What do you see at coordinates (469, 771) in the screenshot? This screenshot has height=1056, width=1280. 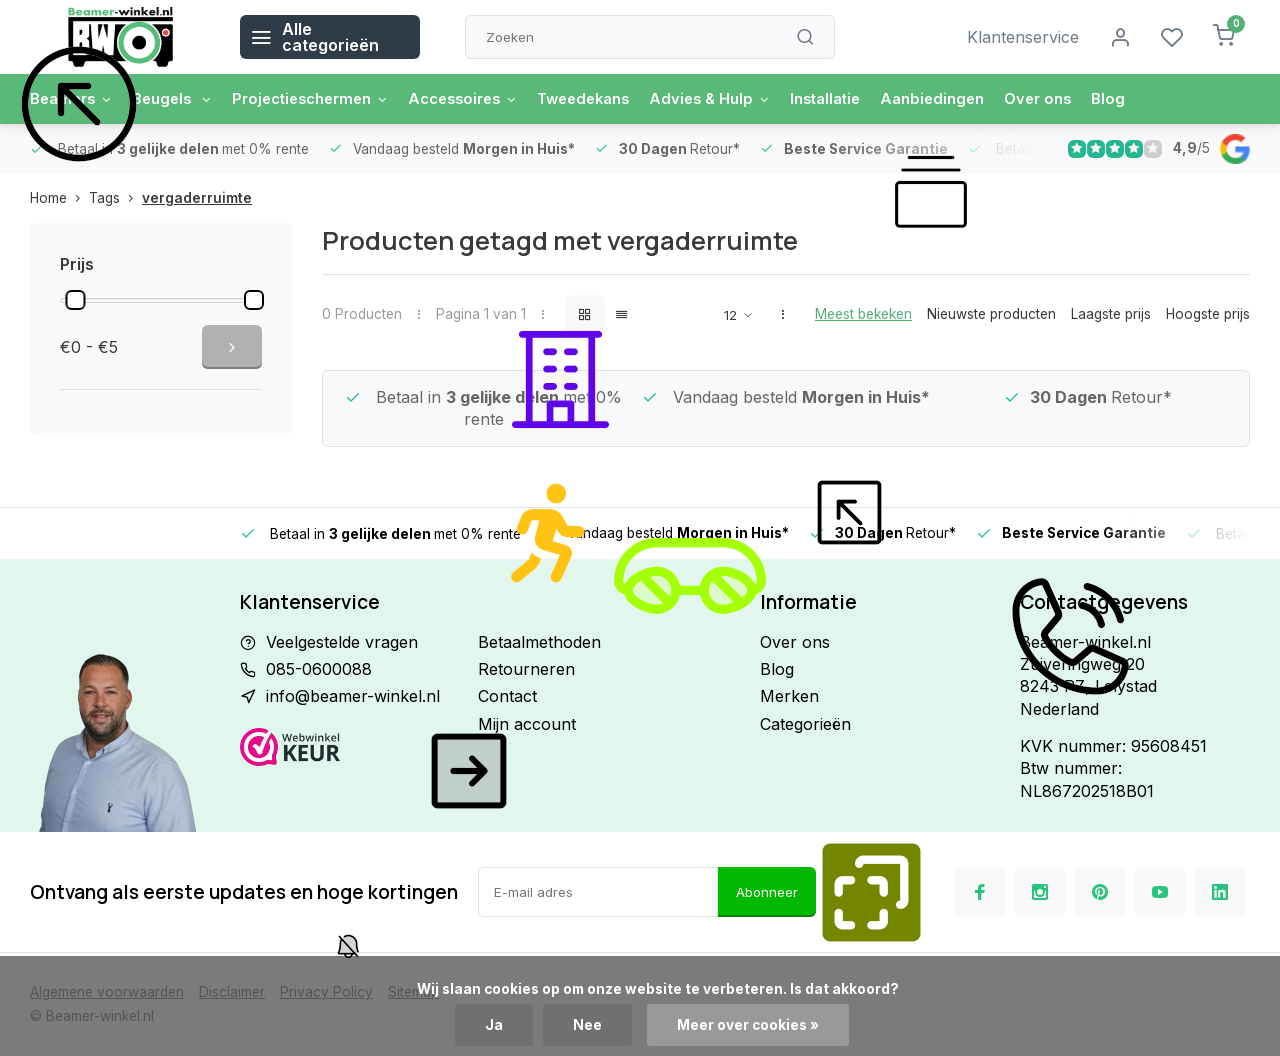 I see `proceed to the next step or screen` at bounding box center [469, 771].